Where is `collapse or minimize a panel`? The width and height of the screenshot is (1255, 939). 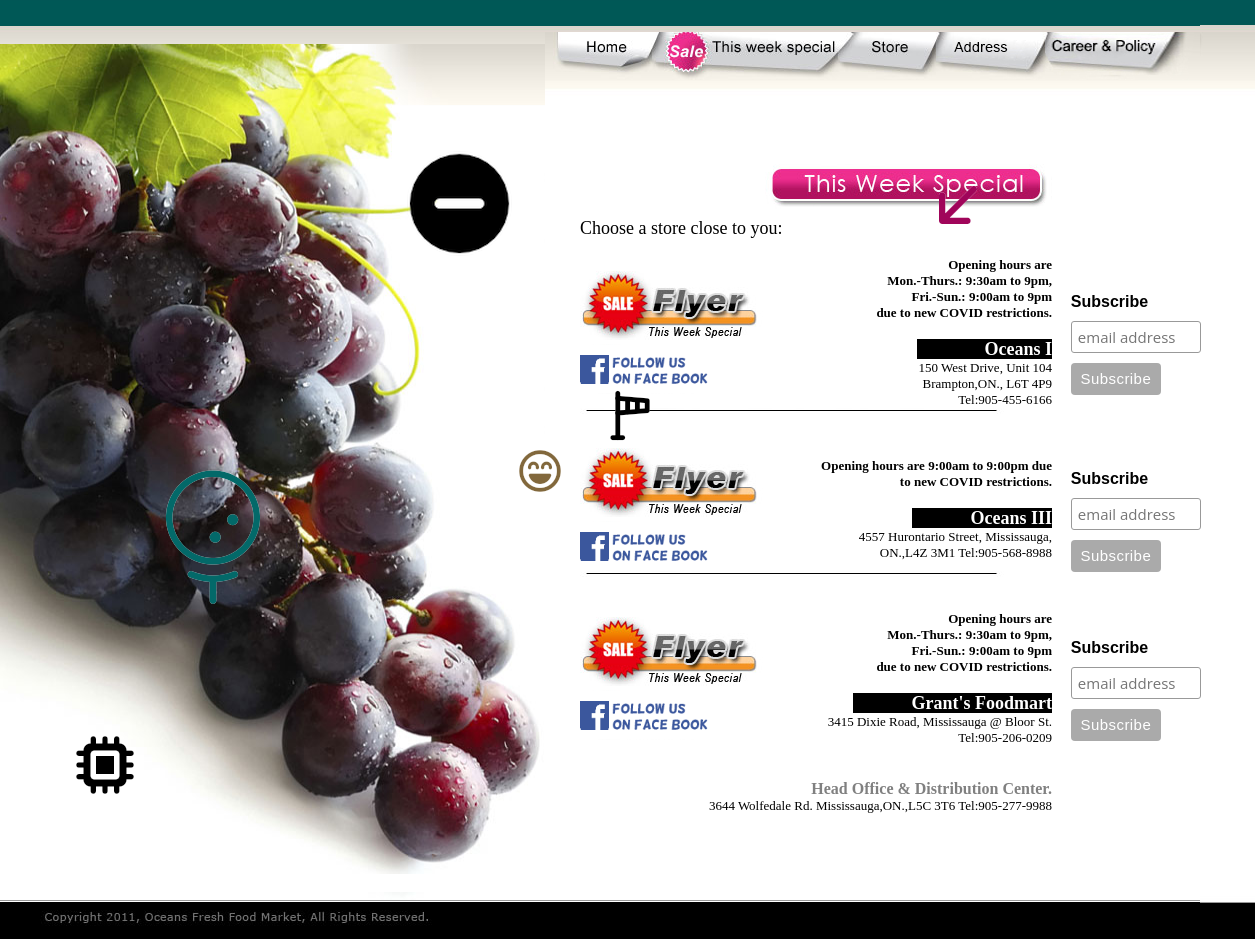 collapse or minimize a panel is located at coordinates (958, 205).